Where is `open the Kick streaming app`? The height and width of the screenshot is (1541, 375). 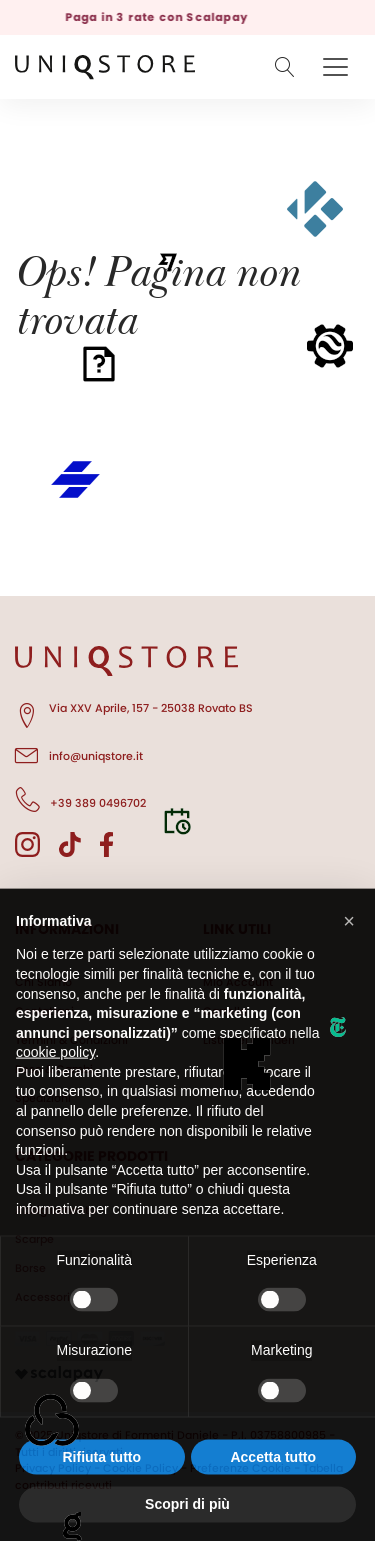 open the Kick streaming app is located at coordinates (247, 1064).